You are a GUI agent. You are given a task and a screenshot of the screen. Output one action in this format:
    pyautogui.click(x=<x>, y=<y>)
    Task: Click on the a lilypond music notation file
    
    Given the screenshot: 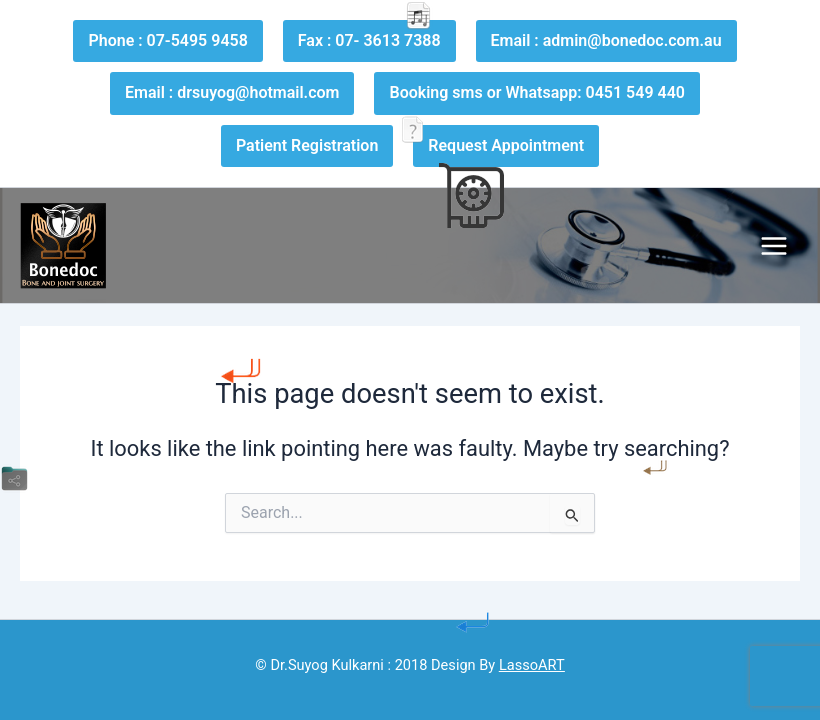 What is the action you would take?
    pyautogui.click(x=418, y=15)
    